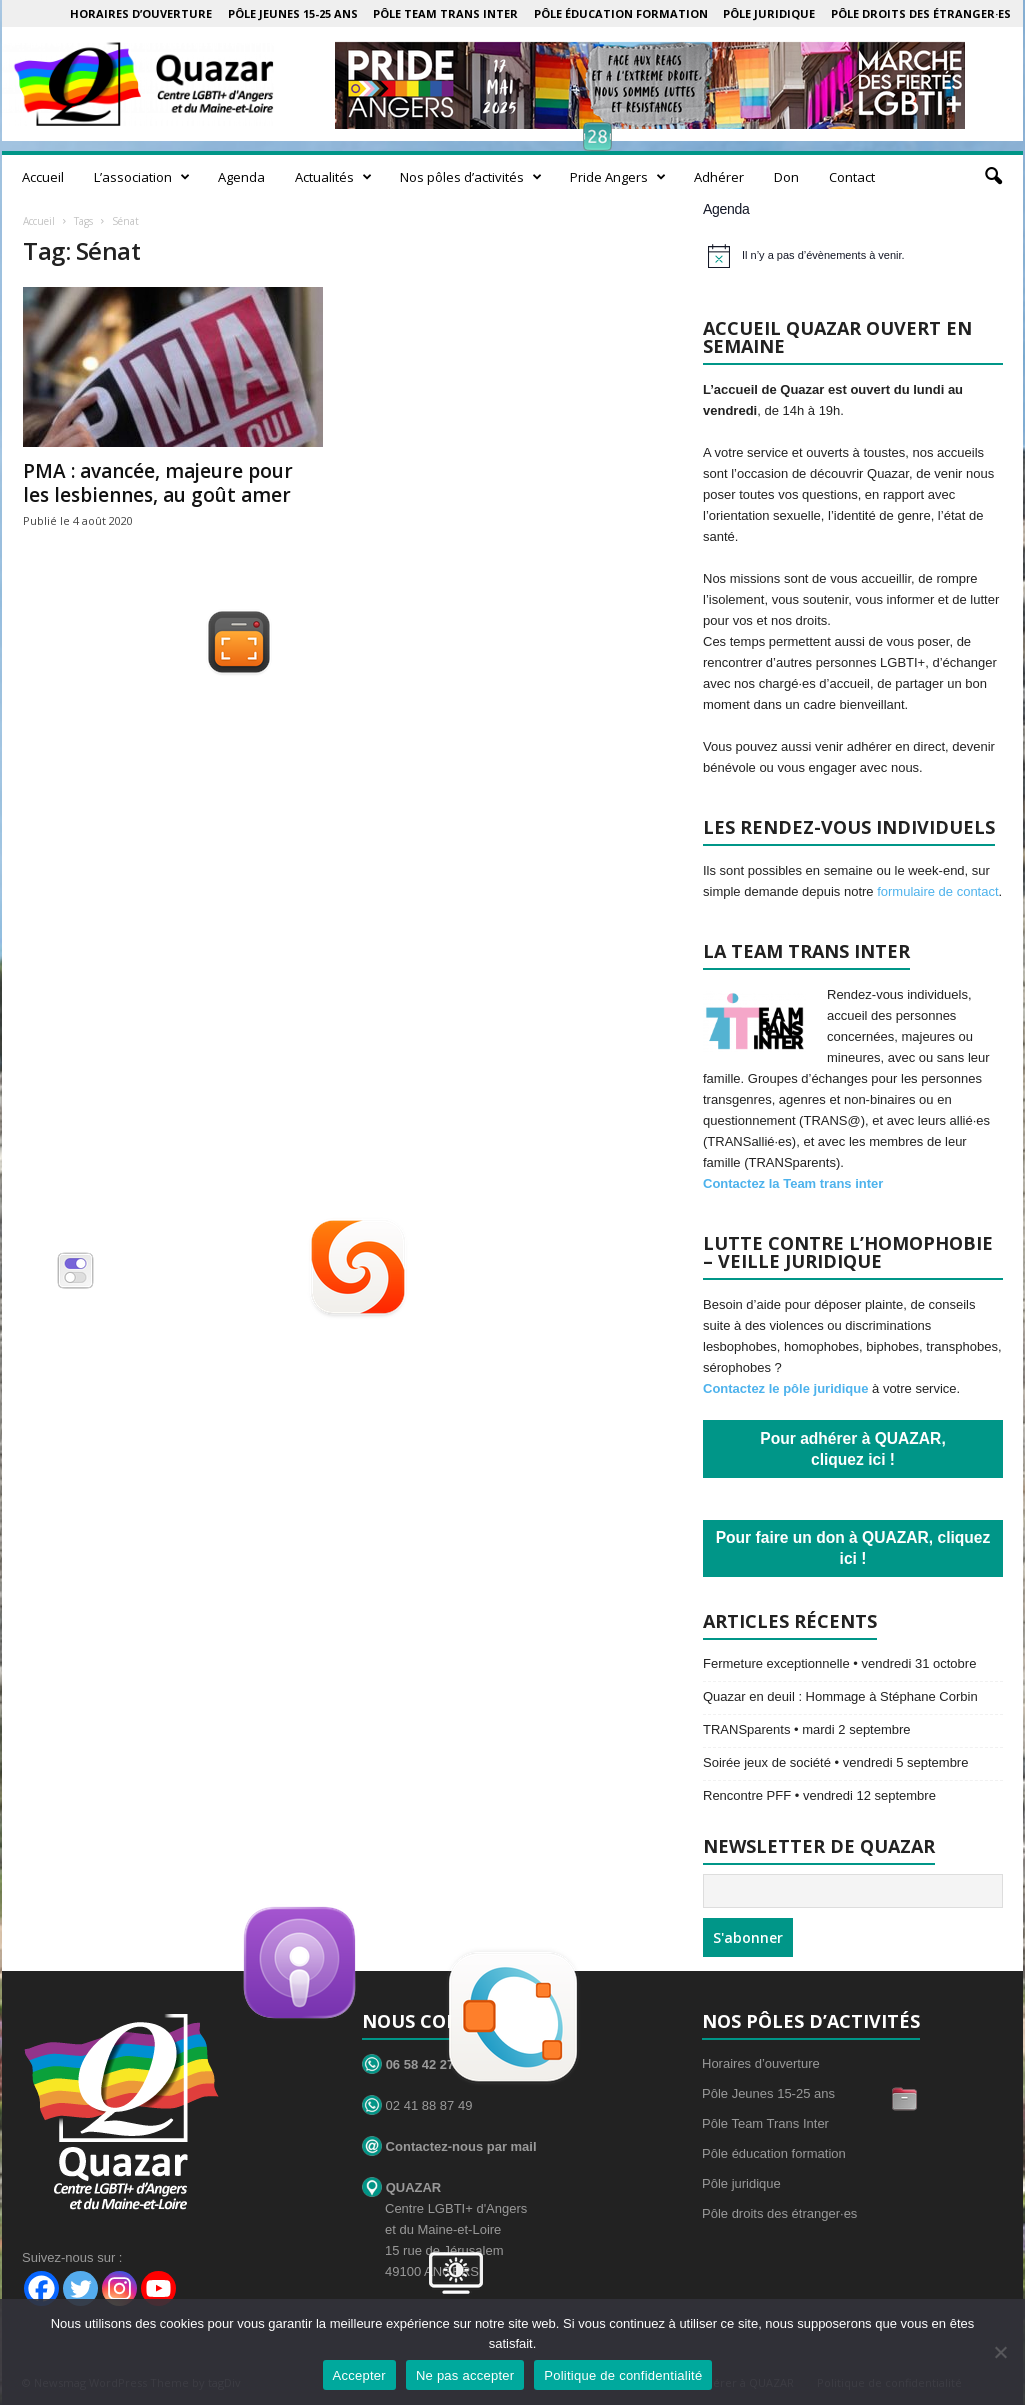 The width and height of the screenshot is (1025, 2405). What do you see at coordinates (75, 1270) in the screenshot?
I see `open unity tweak tool settings` at bounding box center [75, 1270].